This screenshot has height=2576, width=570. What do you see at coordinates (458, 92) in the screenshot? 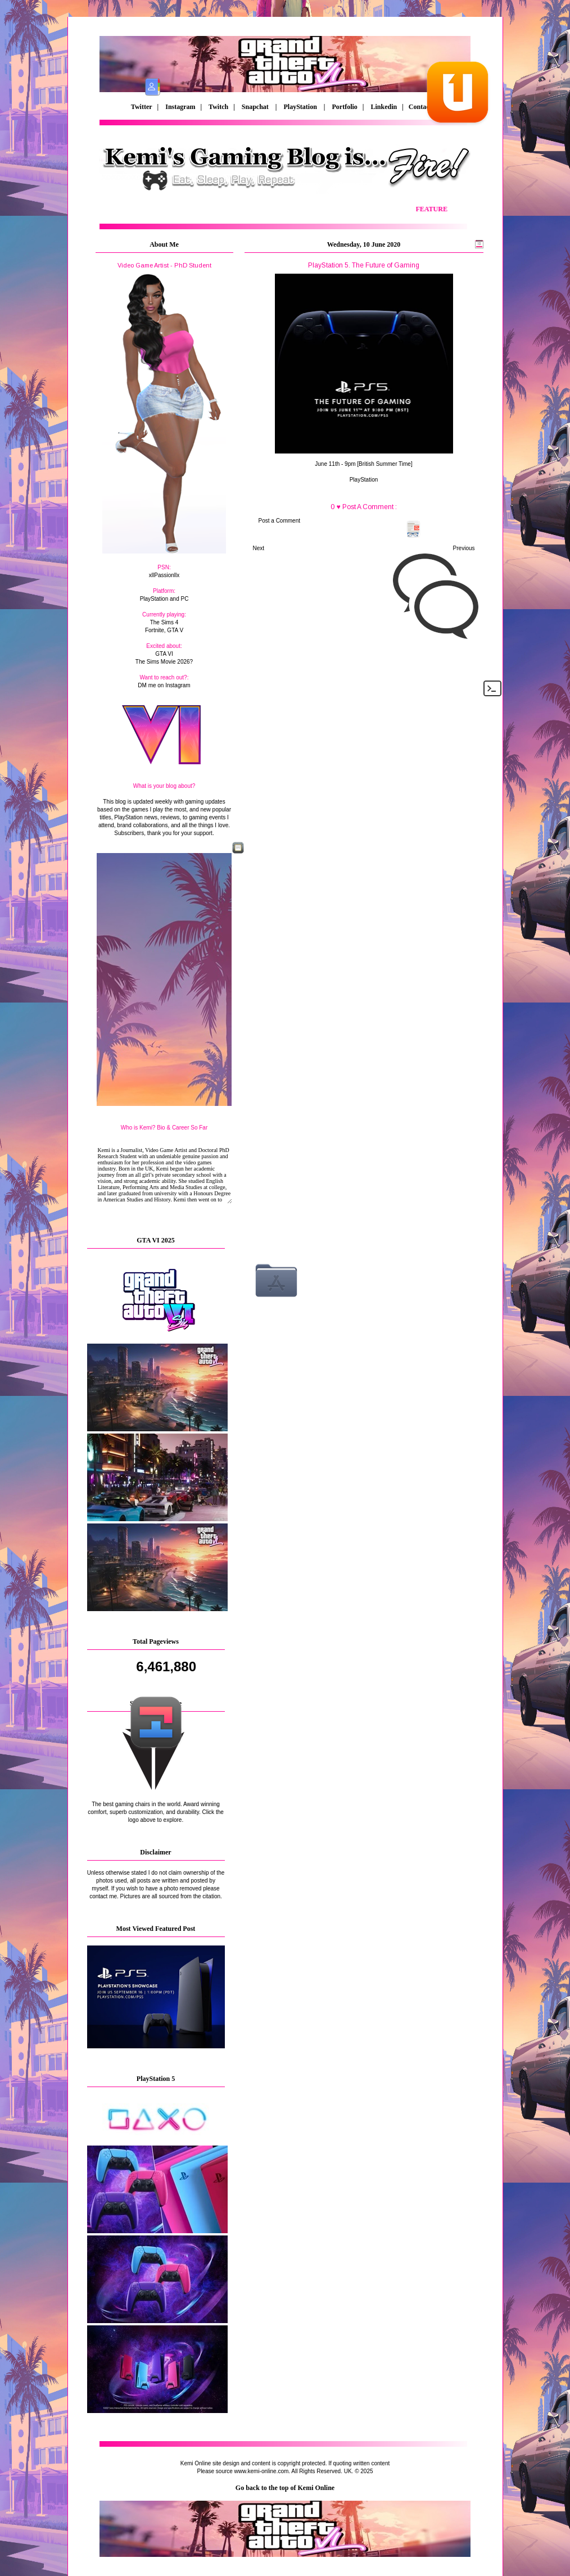
I see `open ubuntu one cloud storage app` at bounding box center [458, 92].